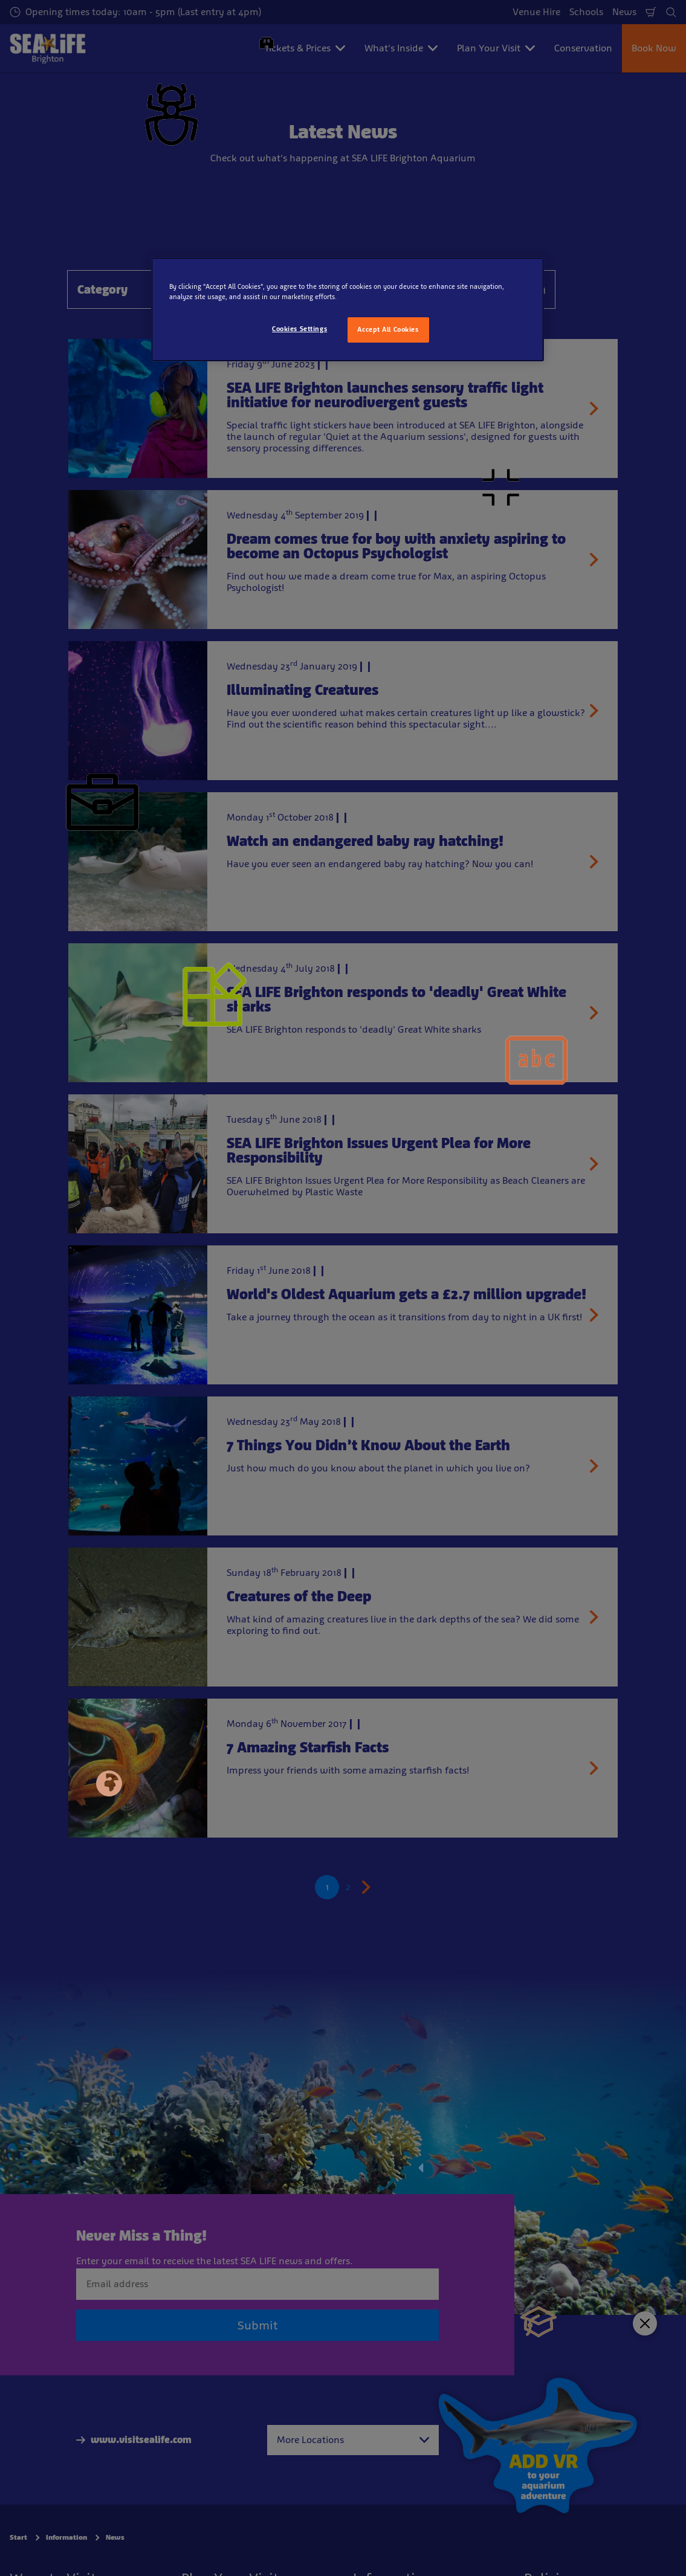 Image resolution: width=686 pixels, height=2576 pixels. Describe the element at coordinates (102, 804) in the screenshot. I see `access work or business-related files` at that location.